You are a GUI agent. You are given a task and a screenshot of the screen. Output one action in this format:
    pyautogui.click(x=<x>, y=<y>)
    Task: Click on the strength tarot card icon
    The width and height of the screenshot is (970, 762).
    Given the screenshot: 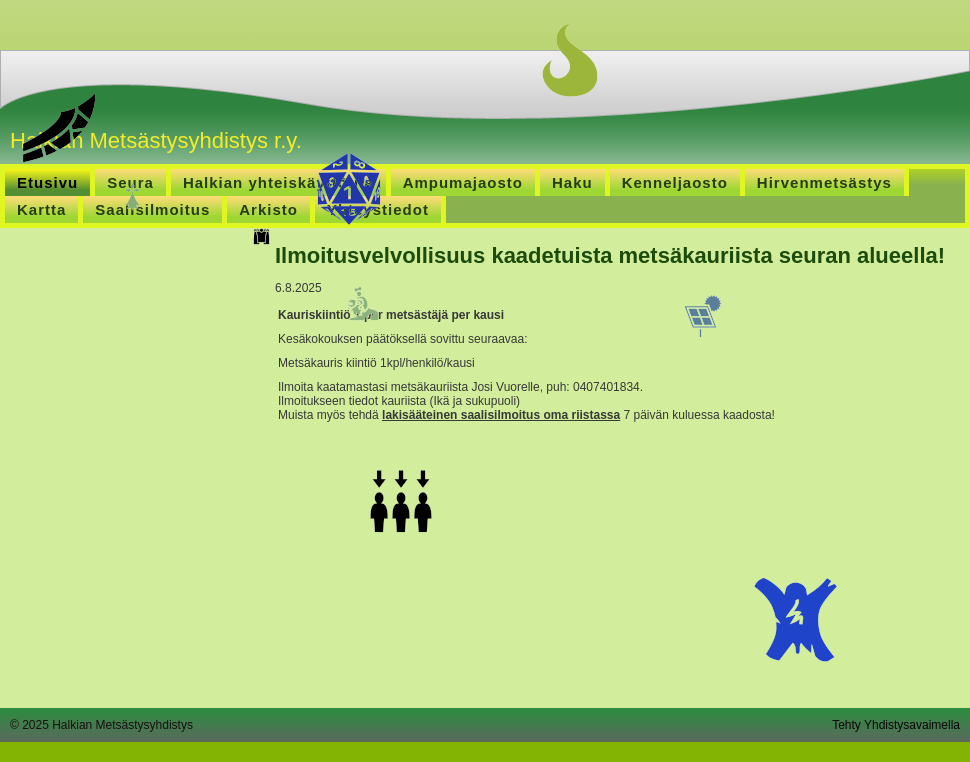 What is the action you would take?
    pyautogui.click(x=361, y=303)
    